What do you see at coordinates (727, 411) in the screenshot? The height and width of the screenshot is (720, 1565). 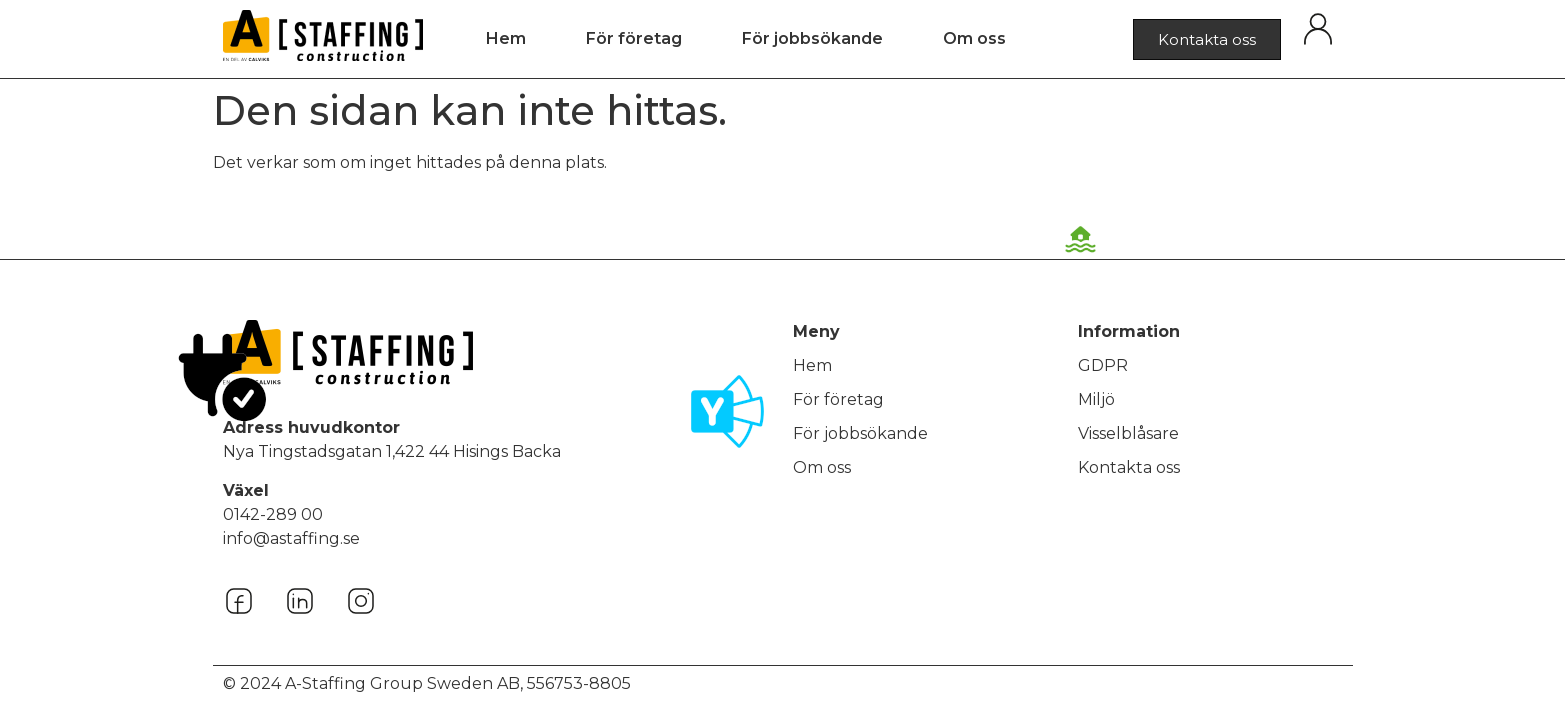 I see `open Yammer enterprise social network` at bounding box center [727, 411].